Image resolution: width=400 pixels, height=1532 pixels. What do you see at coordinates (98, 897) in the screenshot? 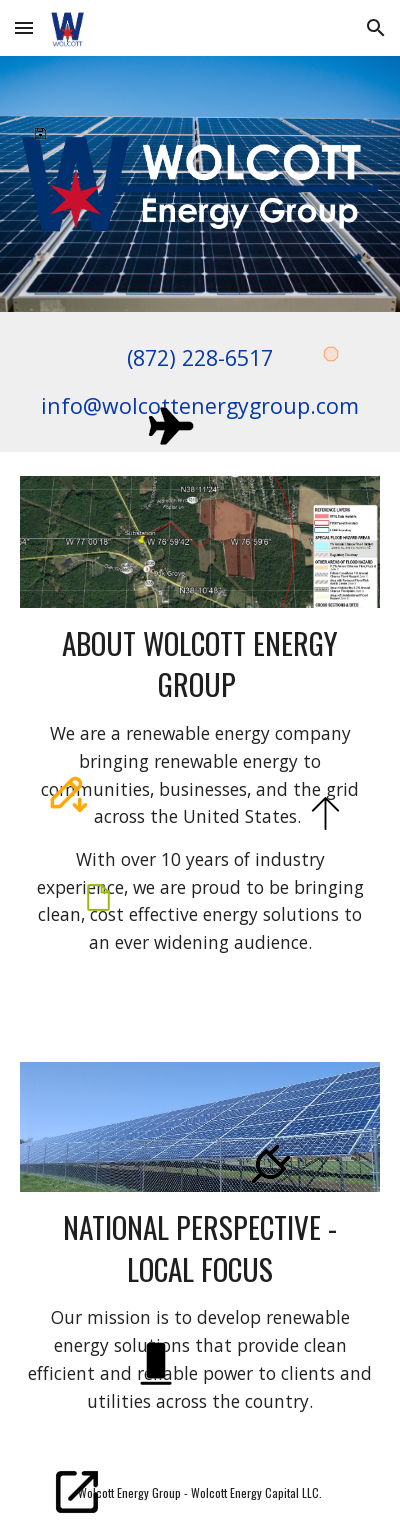
I see `view or open a file` at bounding box center [98, 897].